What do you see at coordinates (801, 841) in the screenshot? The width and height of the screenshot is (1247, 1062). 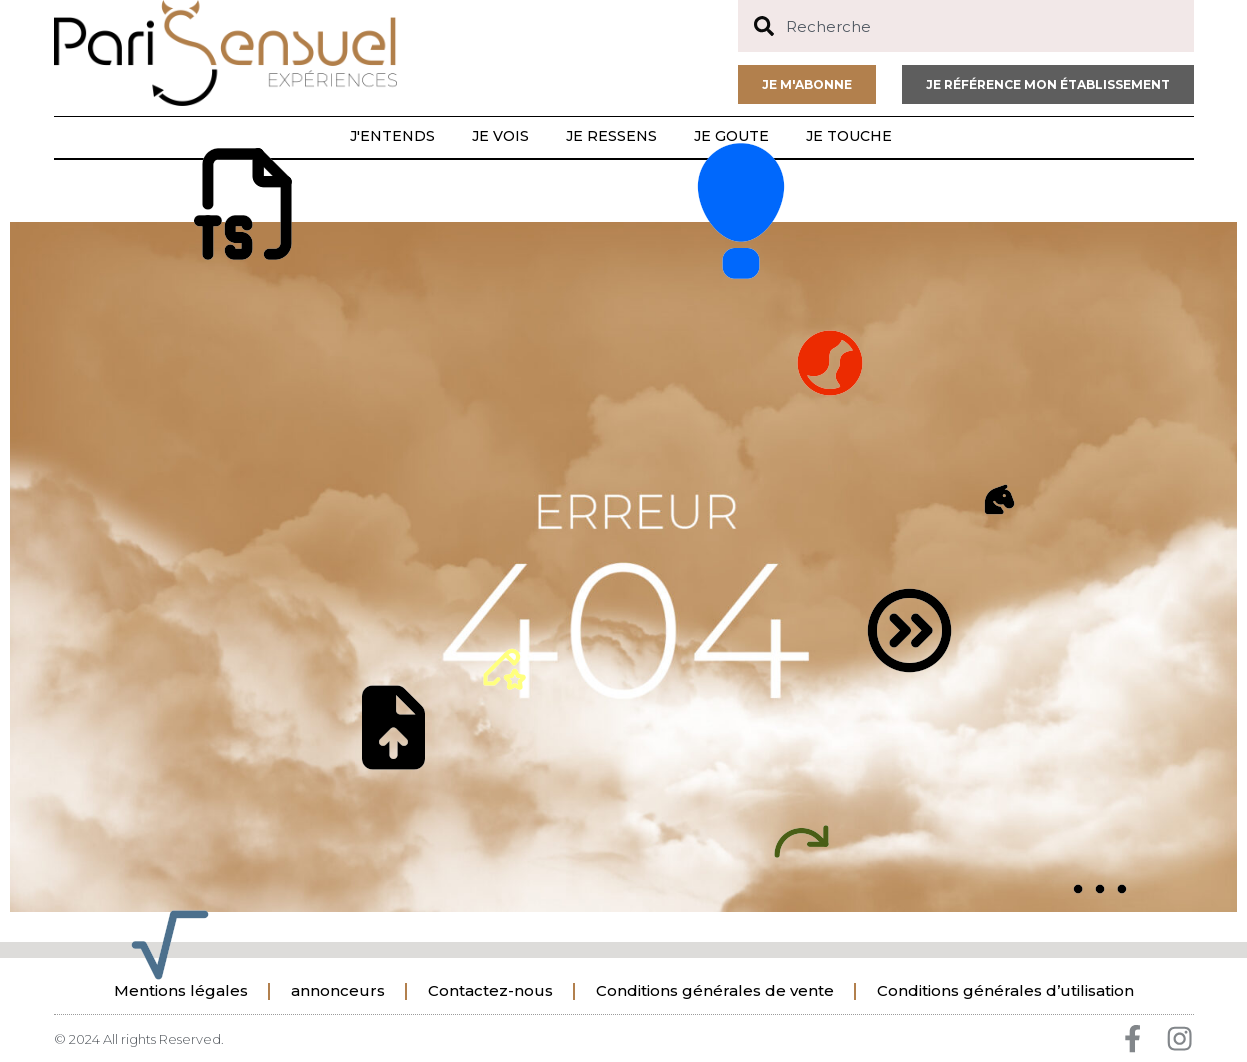 I see `redo the last undone action` at bounding box center [801, 841].